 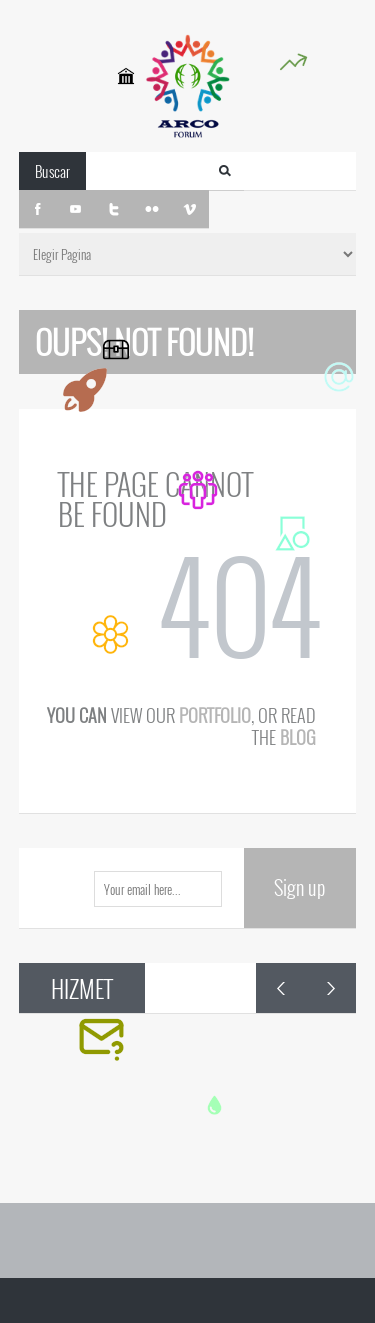 What do you see at coordinates (293, 61) in the screenshot?
I see `view trending or popular content` at bounding box center [293, 61].